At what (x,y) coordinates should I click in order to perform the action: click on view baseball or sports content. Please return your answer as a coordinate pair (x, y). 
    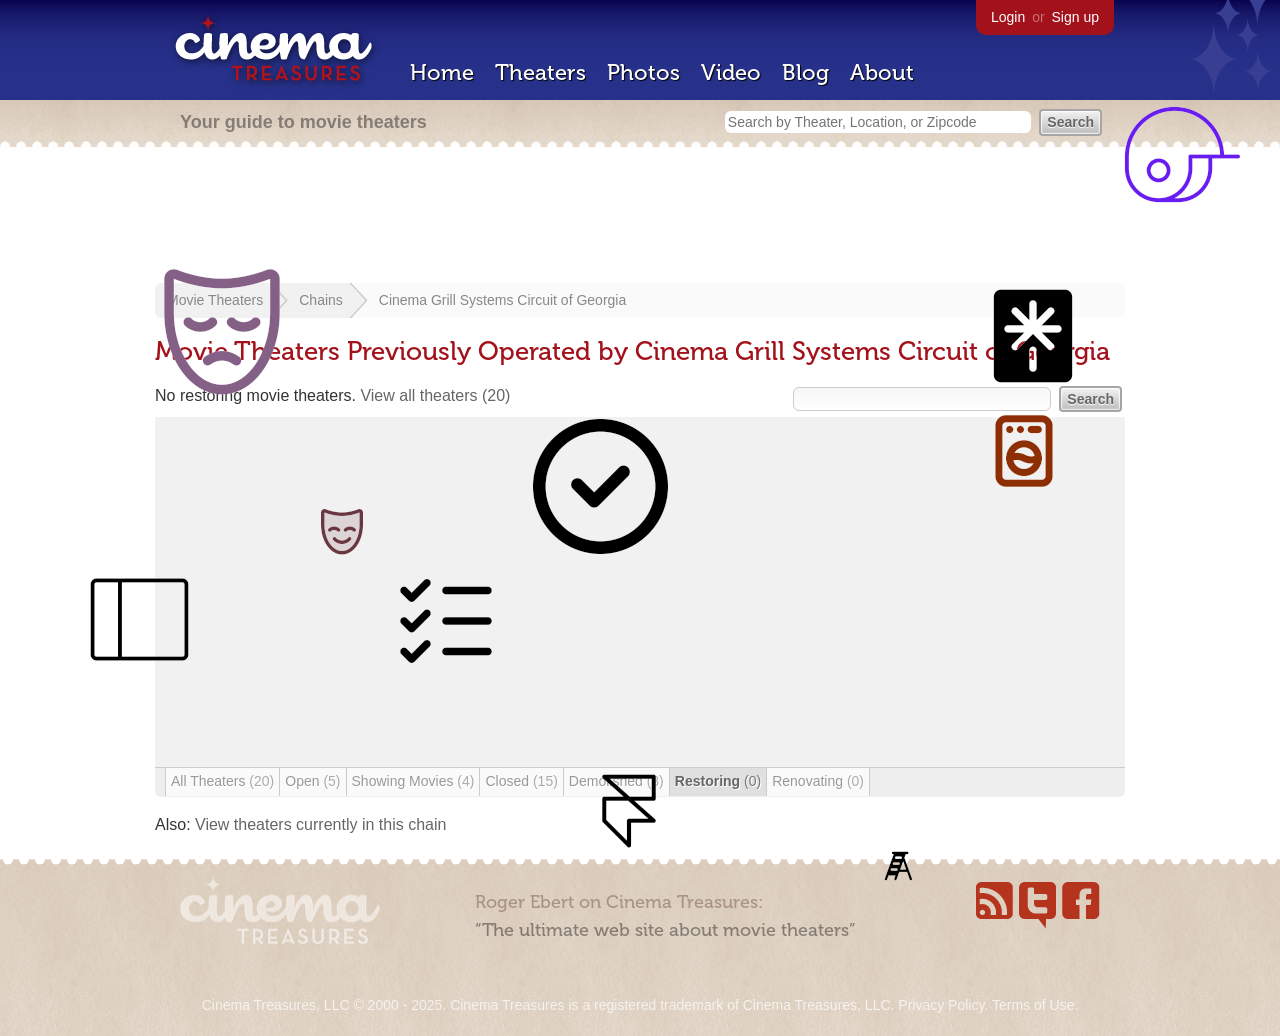
    Looking at the image, I should click on (1178, 156).